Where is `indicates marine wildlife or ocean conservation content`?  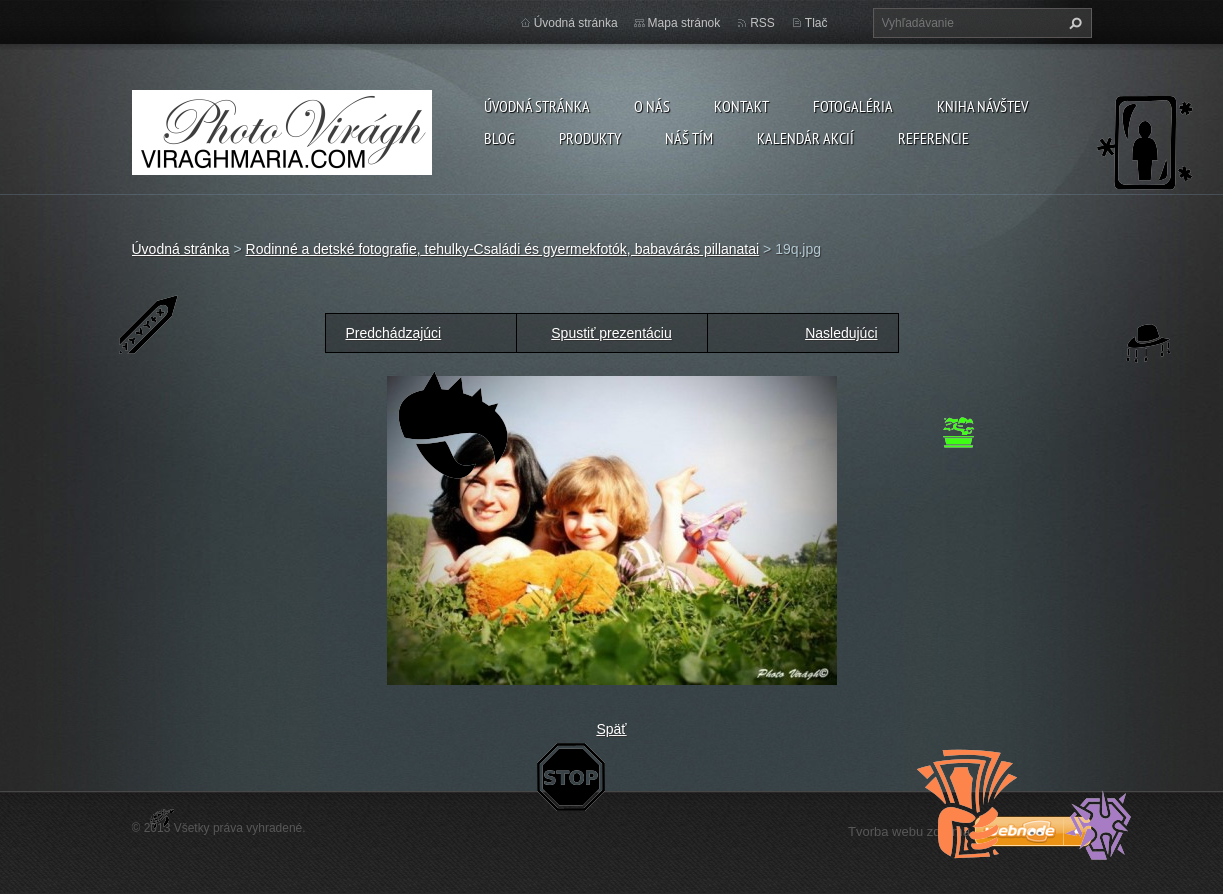 indicates marine wildlife or ocean conservation content is located at coordinates (162, 819).